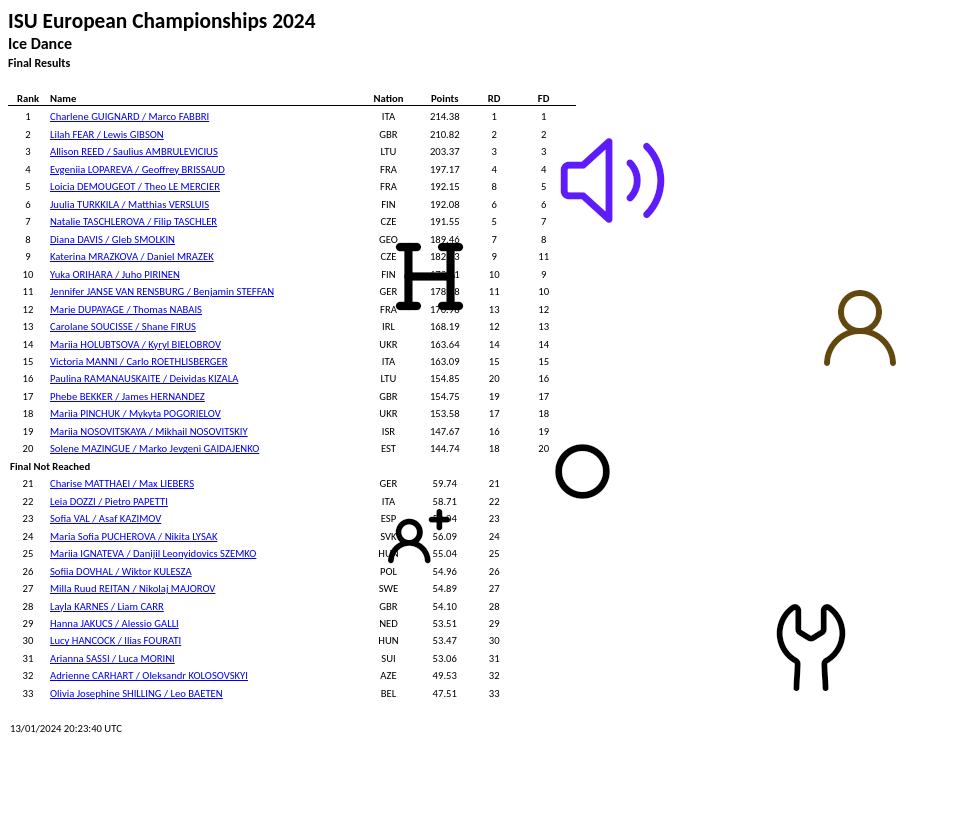  Describe the element at coordinates (582, 471) in the screenshot. I see `indicates an unread or new item` at that location.